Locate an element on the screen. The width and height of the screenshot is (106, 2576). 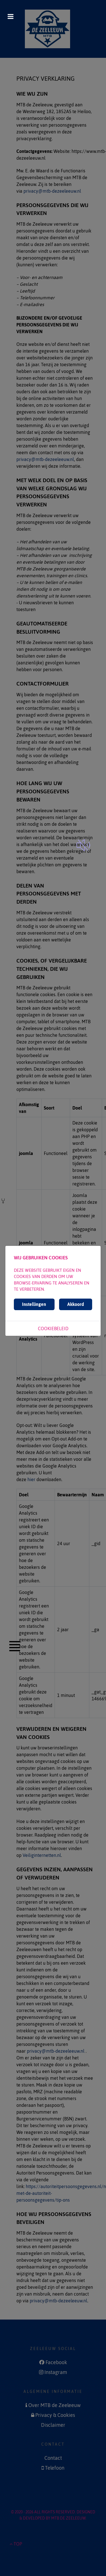
mute audio or sound is located at coordinates (83, 845).